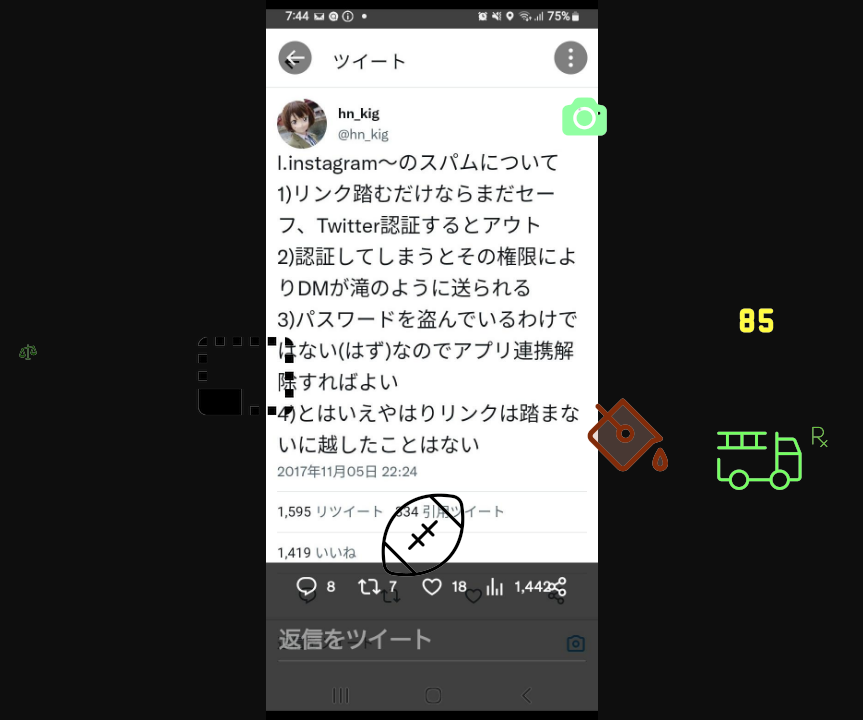 This screenshot has height=720, width=863. Describe the element at coordinates (626, 437) in the screenshot. I see `fill an area with color` at that location.